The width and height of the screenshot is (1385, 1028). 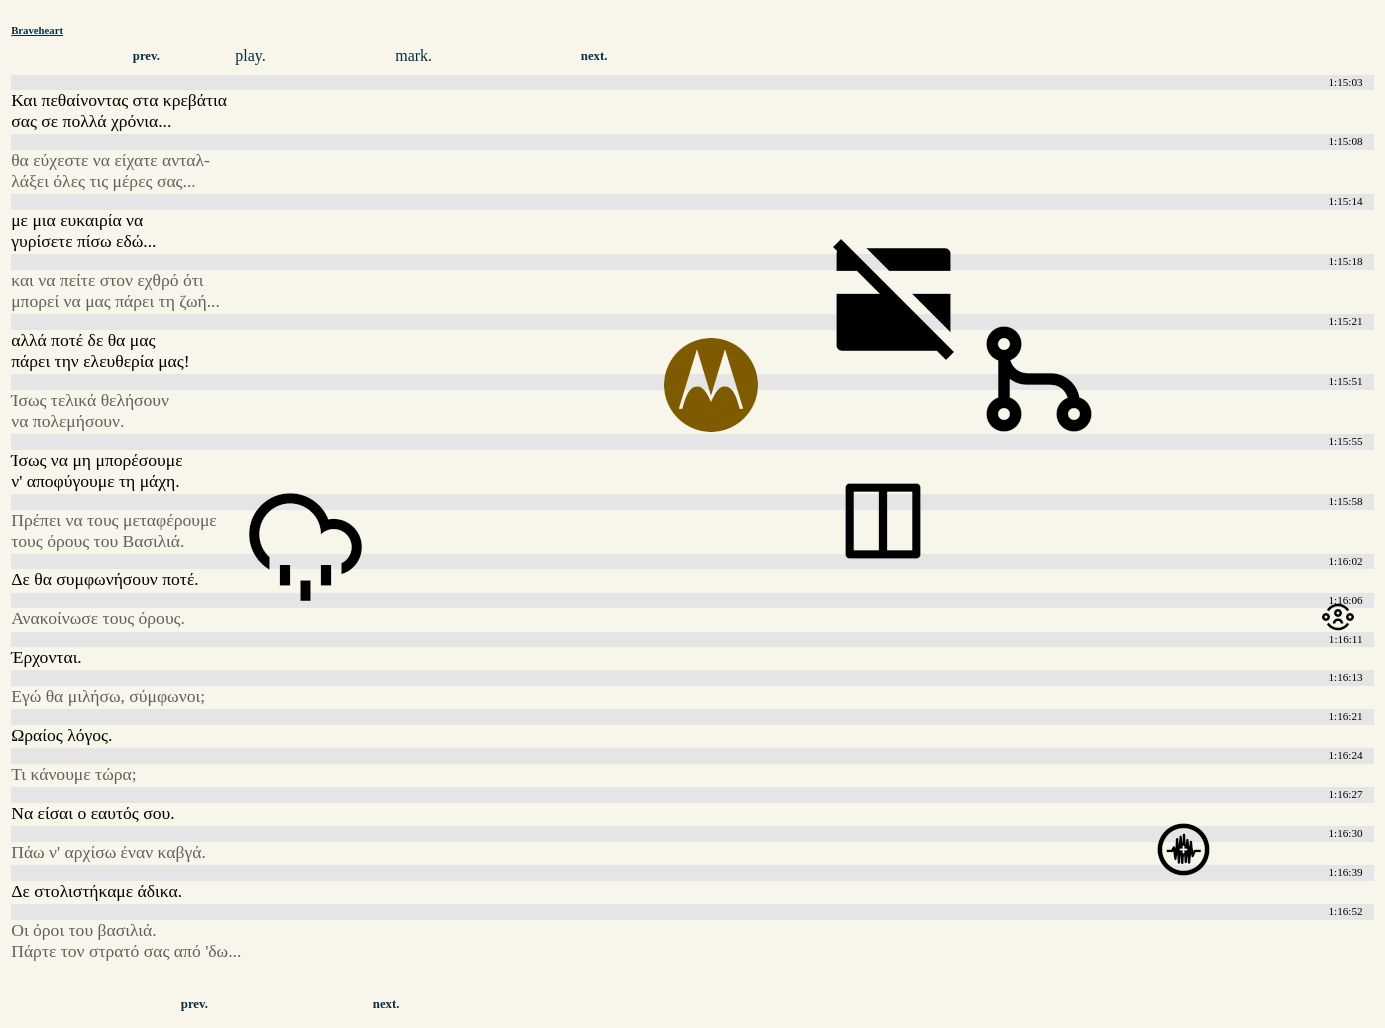 I want to click on merge branches in a git repository, so click(x=1039, y=379).